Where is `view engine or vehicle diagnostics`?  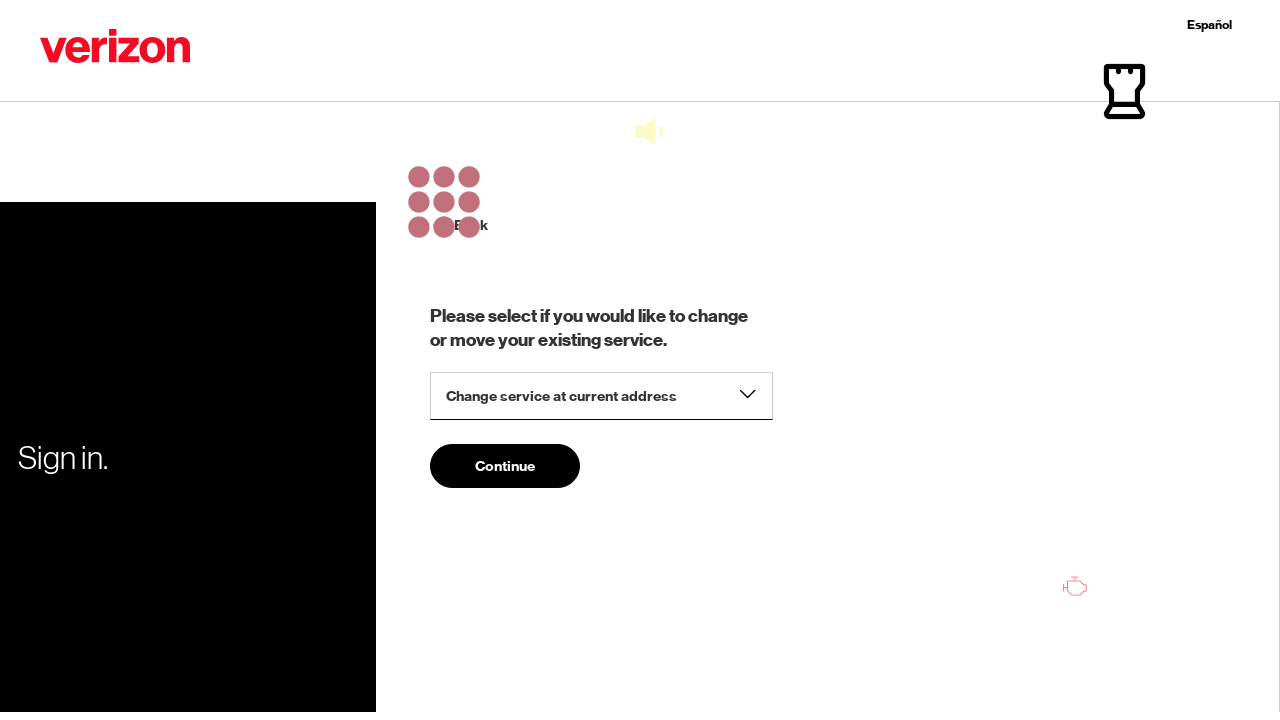 view engine or vehicle diagnostics is located at coordinates (1074, 586).